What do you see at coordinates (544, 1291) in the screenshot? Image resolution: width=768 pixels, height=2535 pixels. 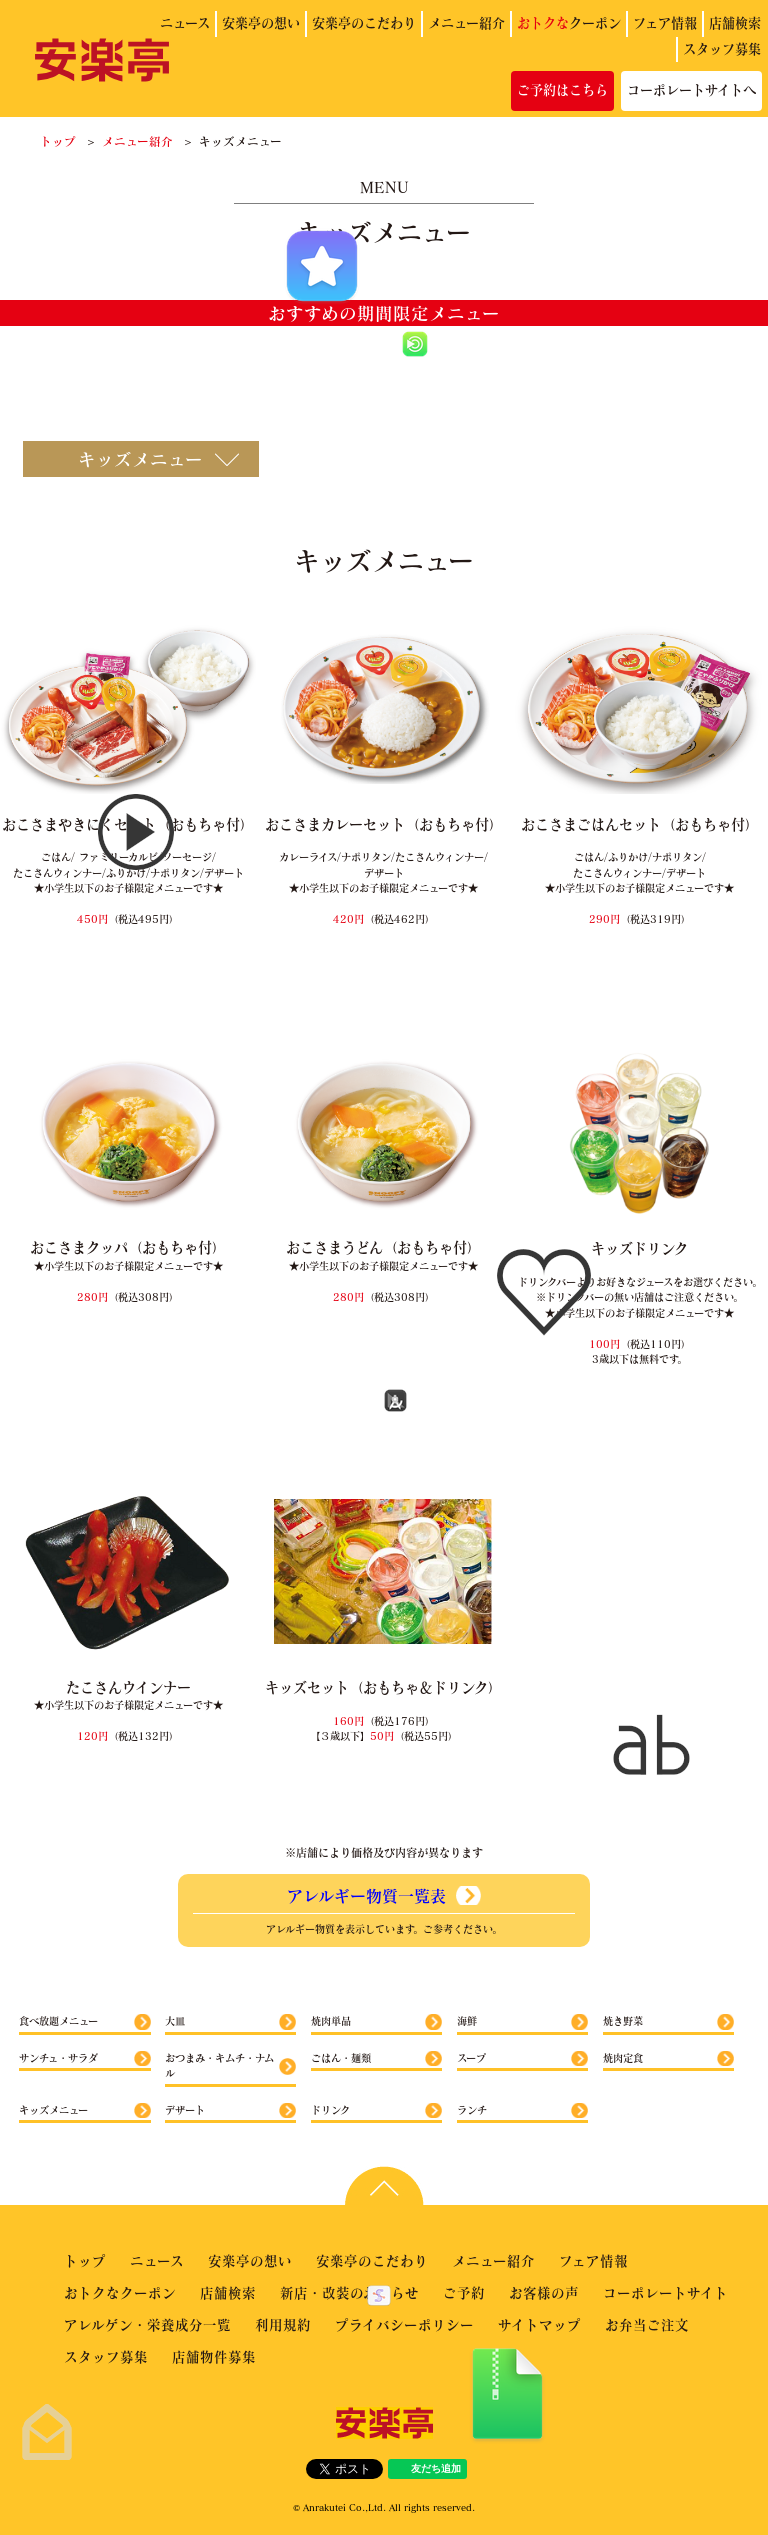 I see `view community or social applications` at bounding box center [544, 1291].